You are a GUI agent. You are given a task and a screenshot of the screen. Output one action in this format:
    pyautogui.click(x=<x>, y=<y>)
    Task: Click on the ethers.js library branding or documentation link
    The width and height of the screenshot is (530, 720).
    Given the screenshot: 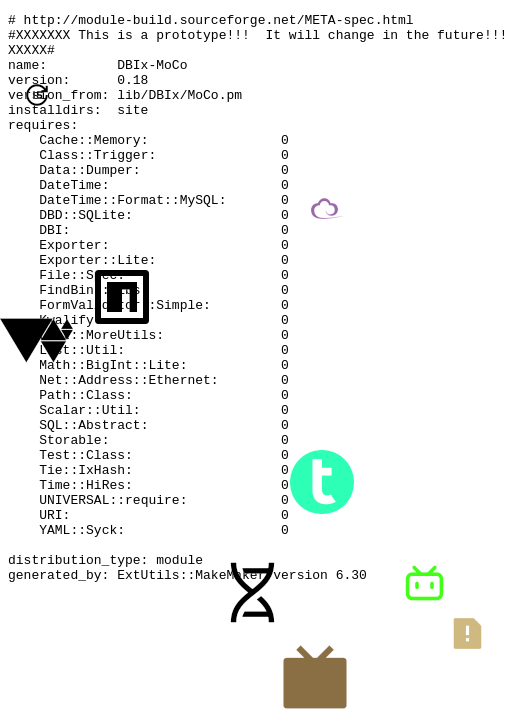 What is the action you would take?
    pyautogui.click(x=327, y=208)
    